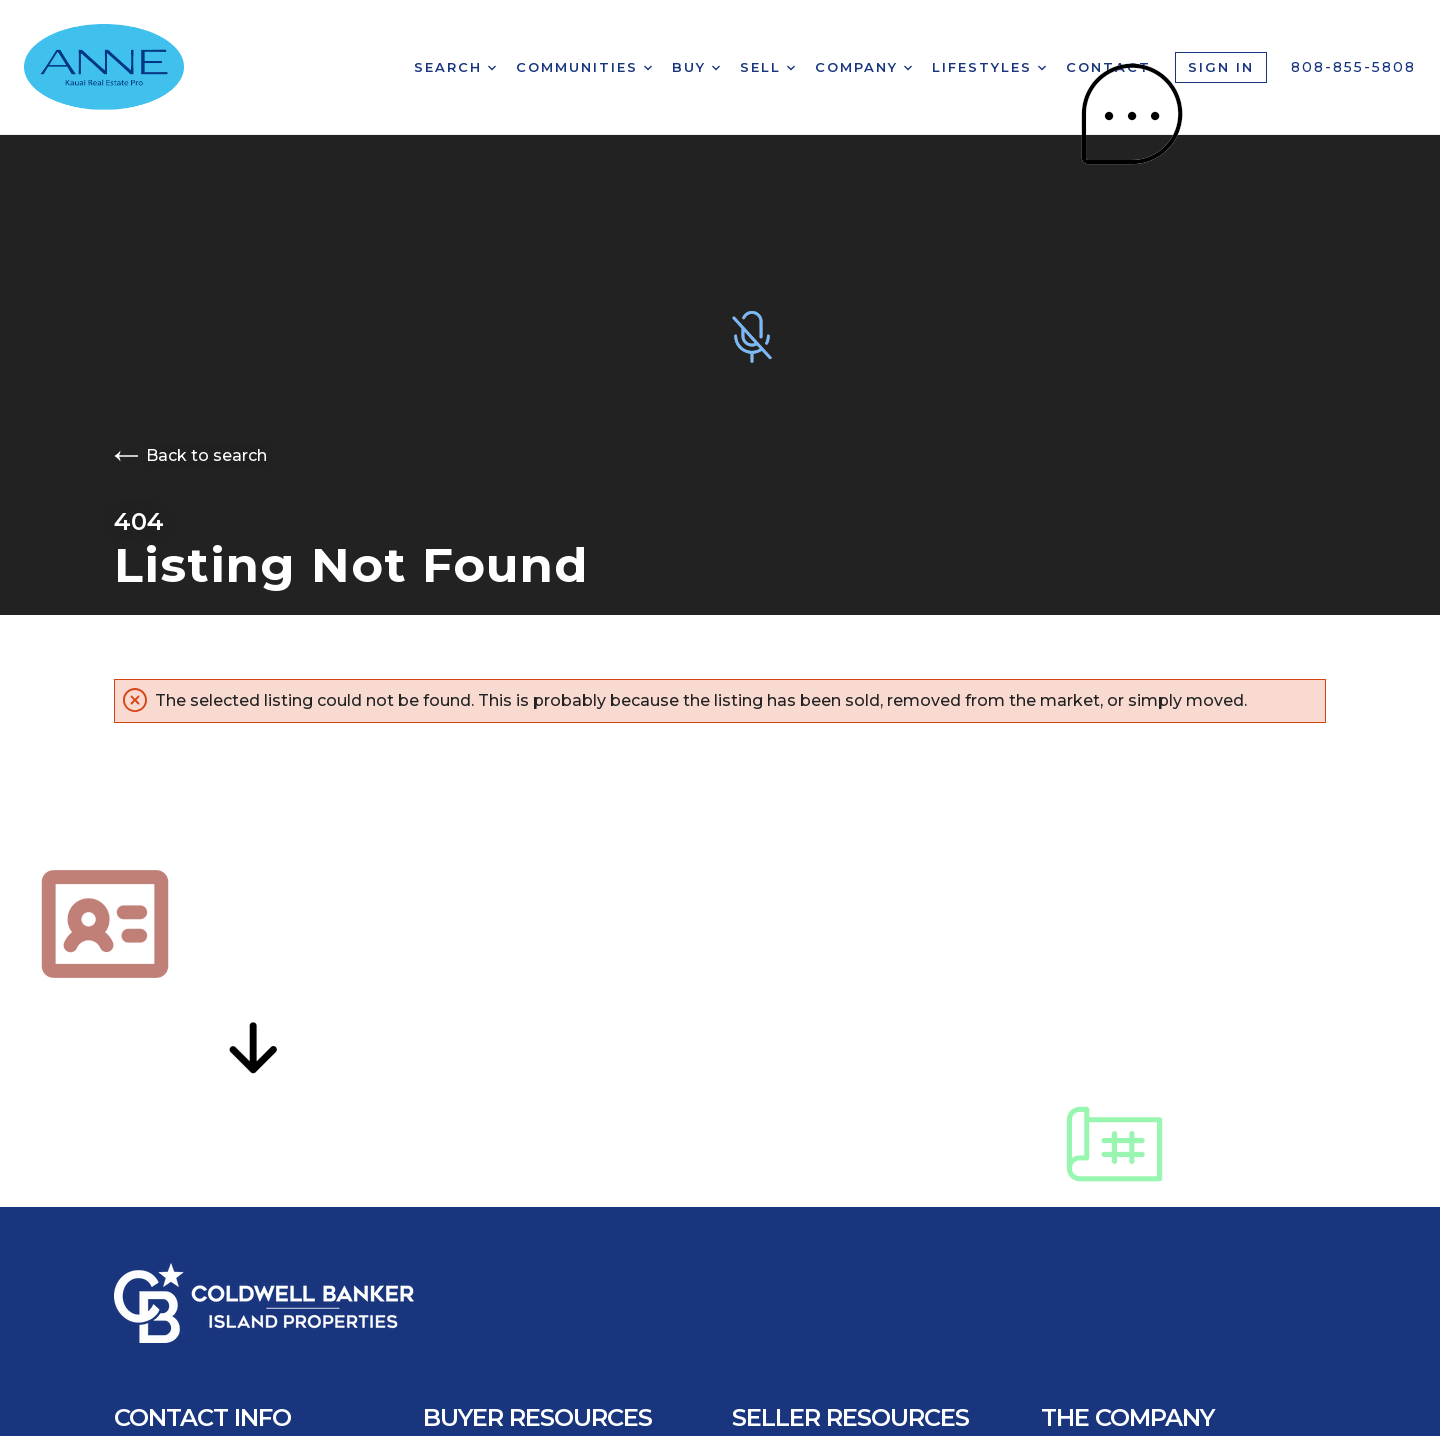  Describe the element at coordinates (1114, 1147) in the screenshot. I see `view project blueprints or technical plans` at that location.